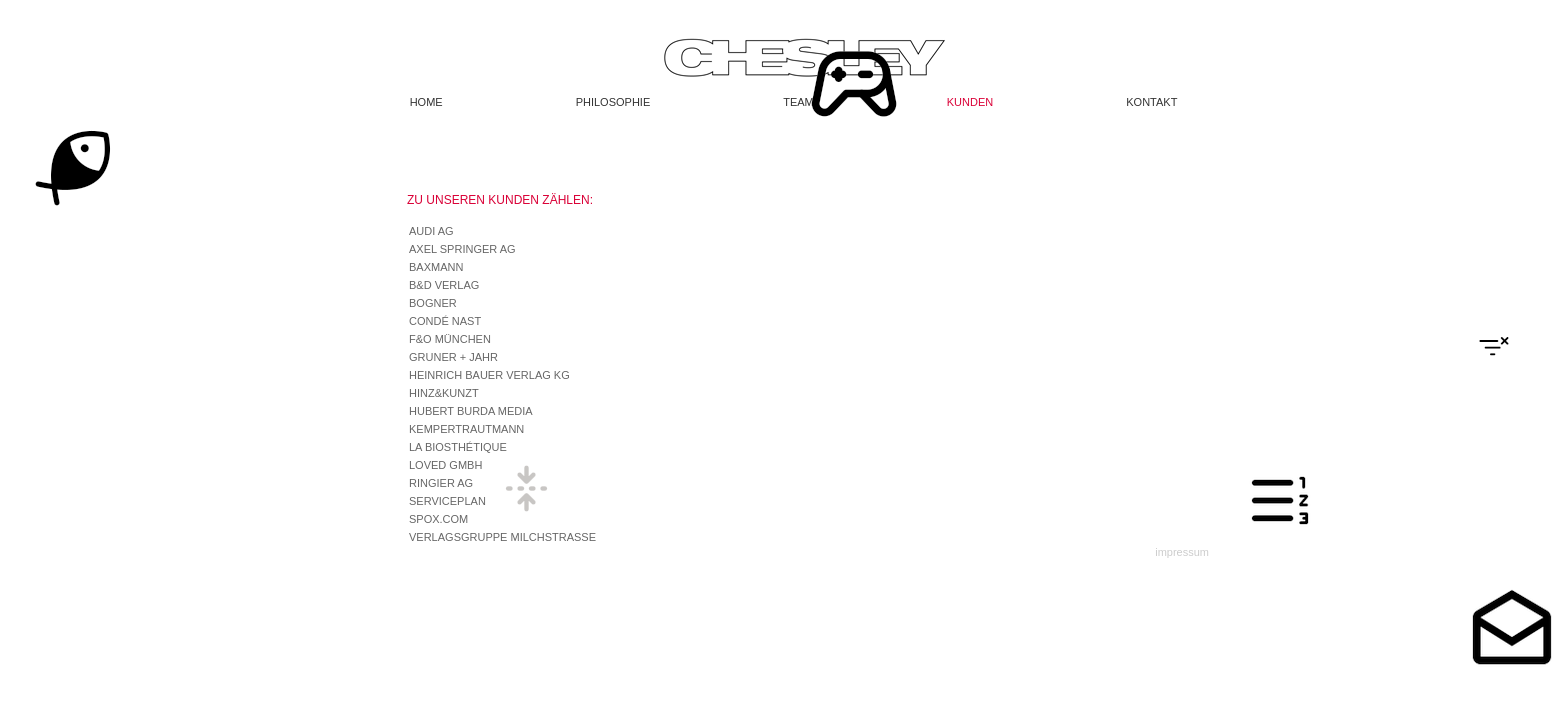  Describe the element at coordinates (1512, 633) in the screenshot. I see `view draft messages` at that location.